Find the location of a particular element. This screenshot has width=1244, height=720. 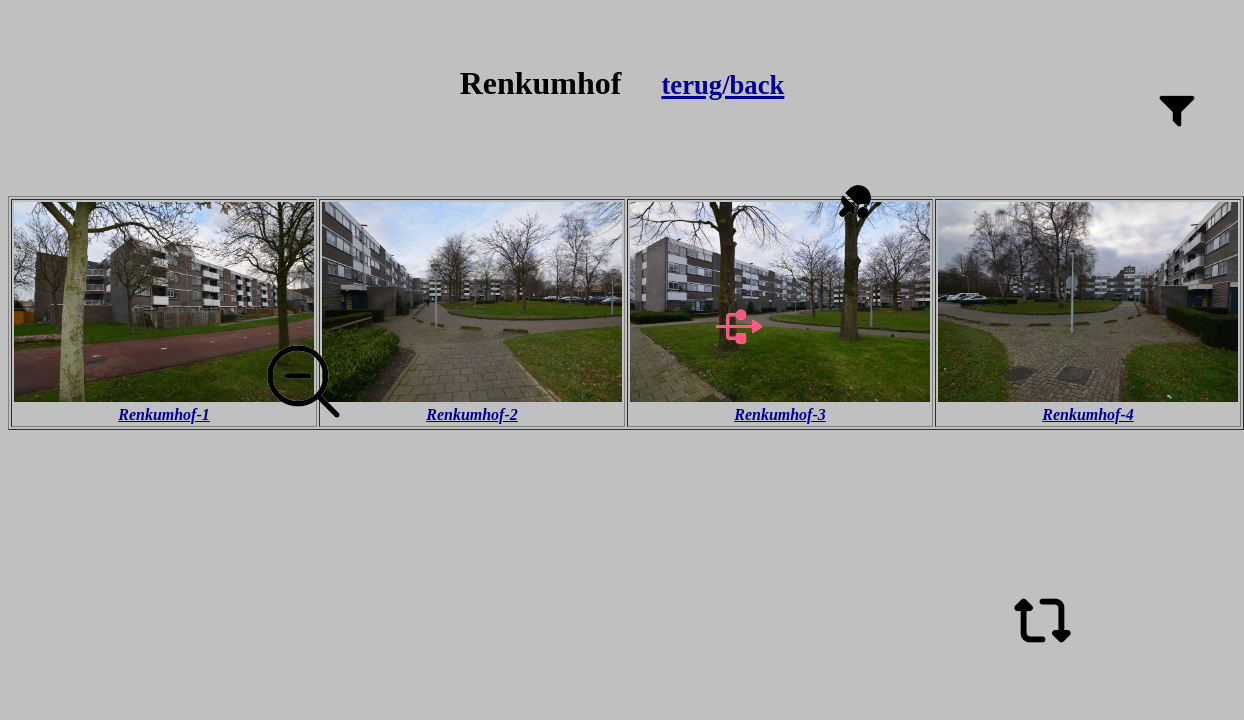

filter or sort content is located at coordinates (1177, 109).